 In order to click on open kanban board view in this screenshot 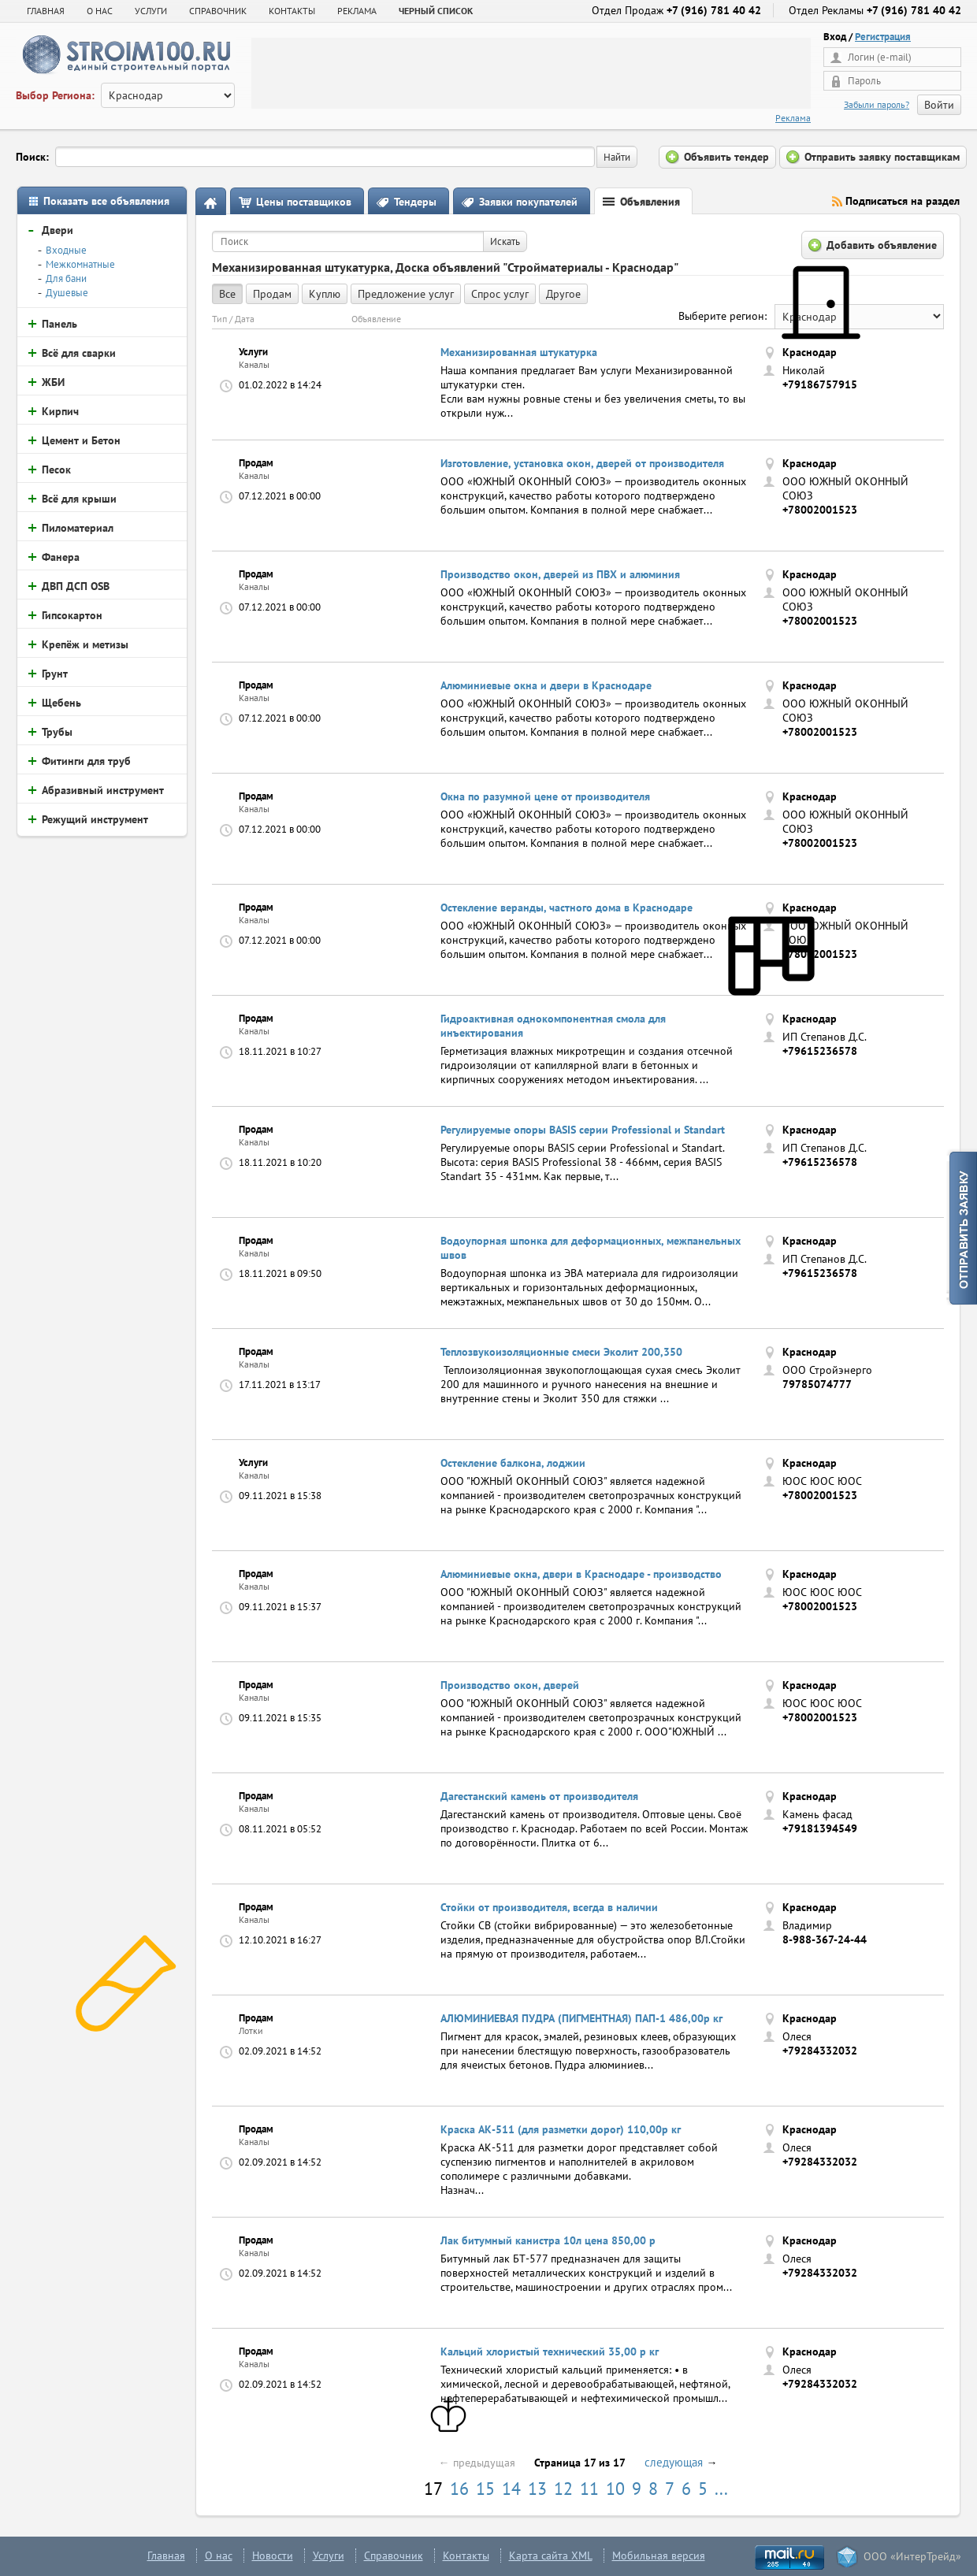, I will do `click(771, 952)`.